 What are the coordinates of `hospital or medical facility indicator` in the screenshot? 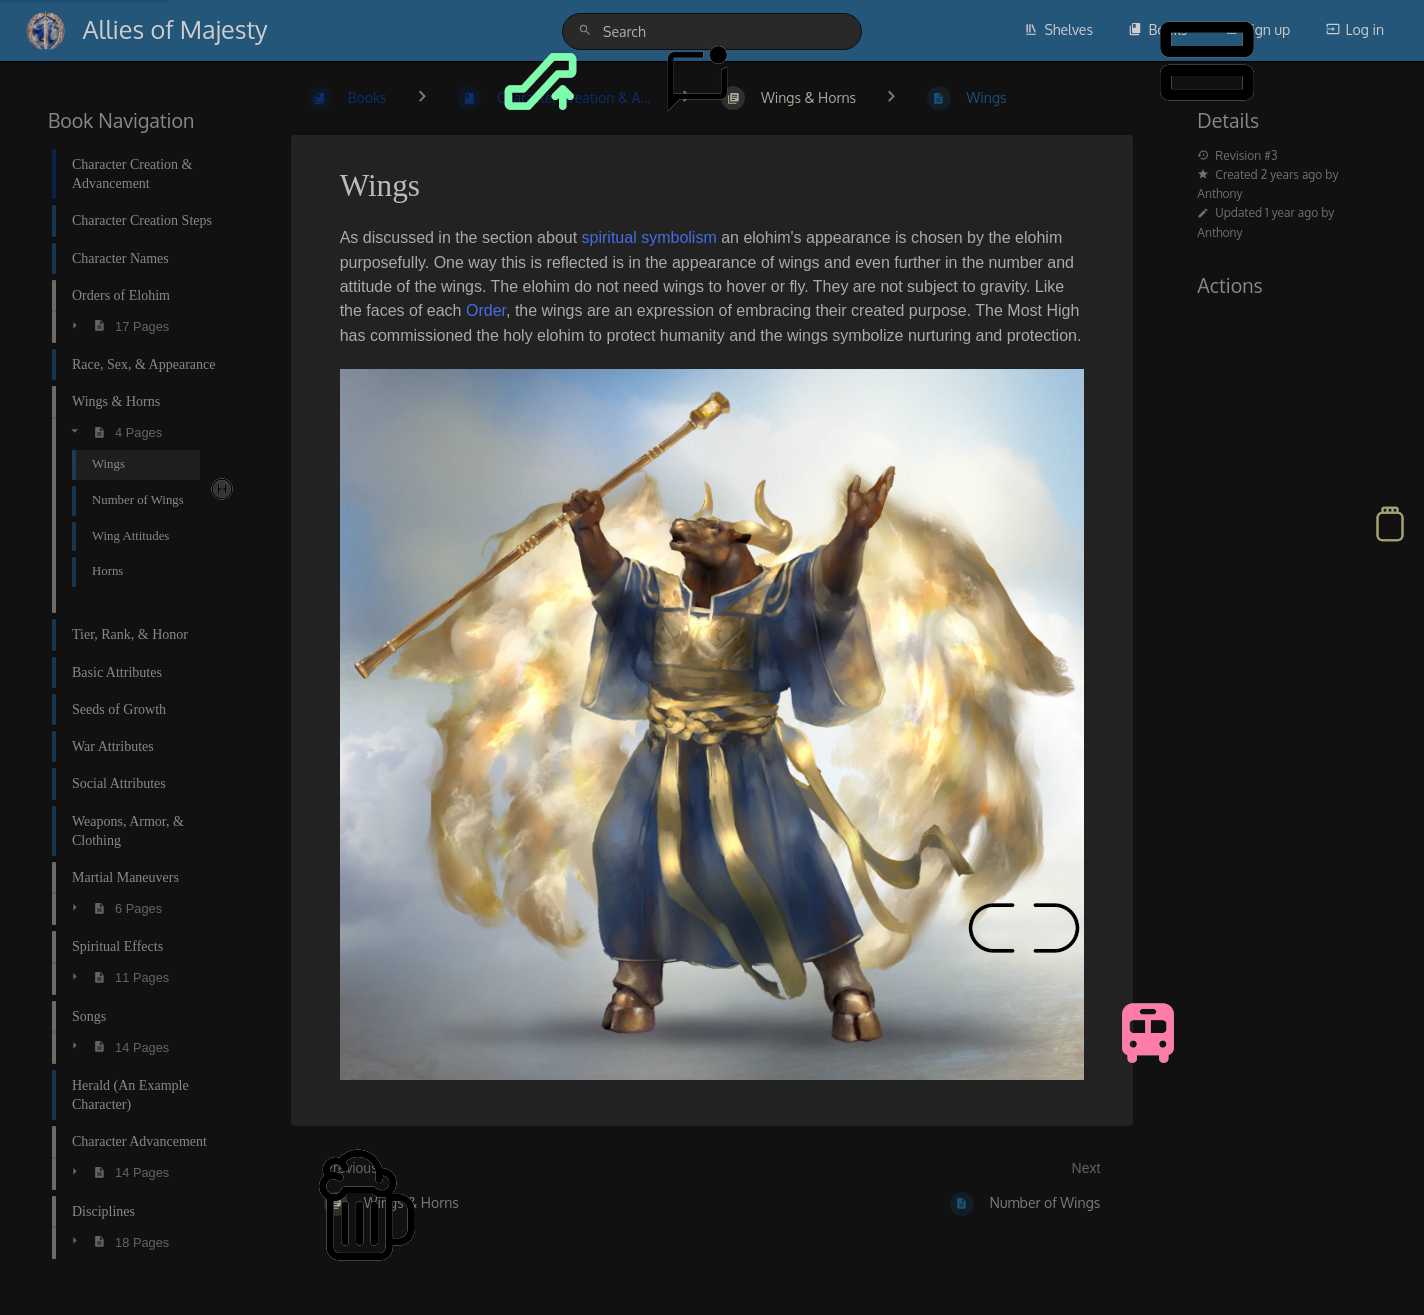 It's located at (222, 489).